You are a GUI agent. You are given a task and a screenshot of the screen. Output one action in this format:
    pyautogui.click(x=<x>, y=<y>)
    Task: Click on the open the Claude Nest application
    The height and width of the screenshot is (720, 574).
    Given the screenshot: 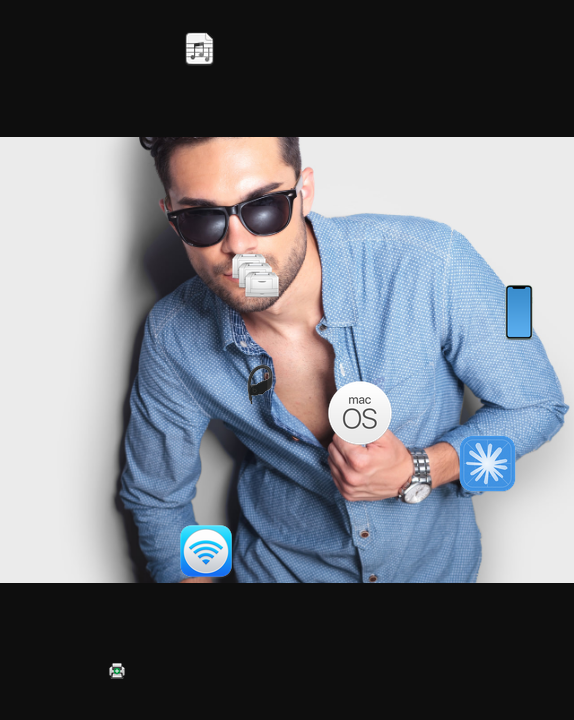 What is the action you would take?
    pyautogui.click(x=487, y=463)
    